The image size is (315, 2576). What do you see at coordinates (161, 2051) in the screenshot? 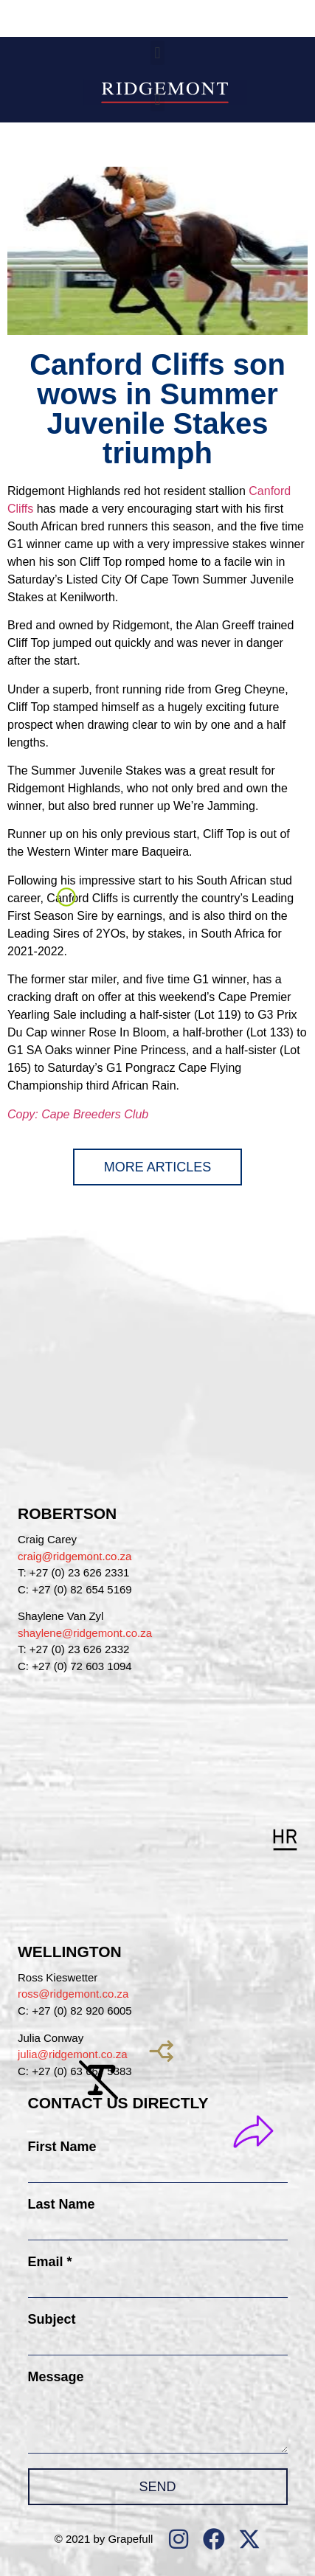
I see `split or branch content into multiple paths` at bounding box center [161, 2051].